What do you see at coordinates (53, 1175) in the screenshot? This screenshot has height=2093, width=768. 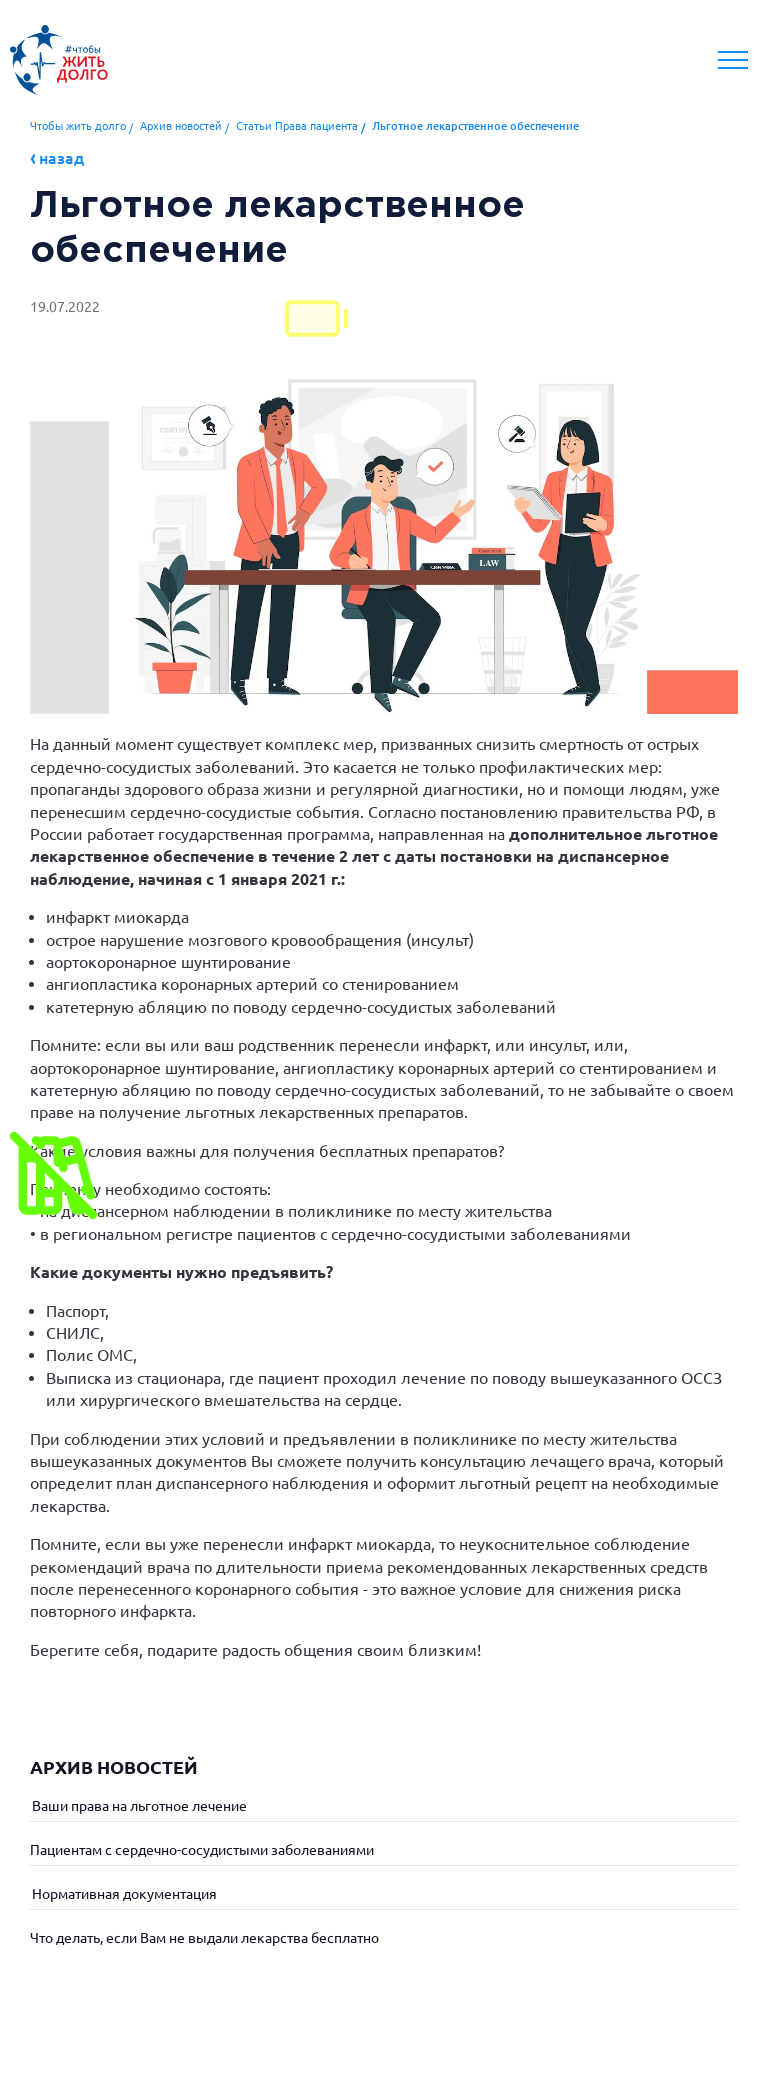 I see `library or reading feature unavailable` at bounding box center [53, 1175].